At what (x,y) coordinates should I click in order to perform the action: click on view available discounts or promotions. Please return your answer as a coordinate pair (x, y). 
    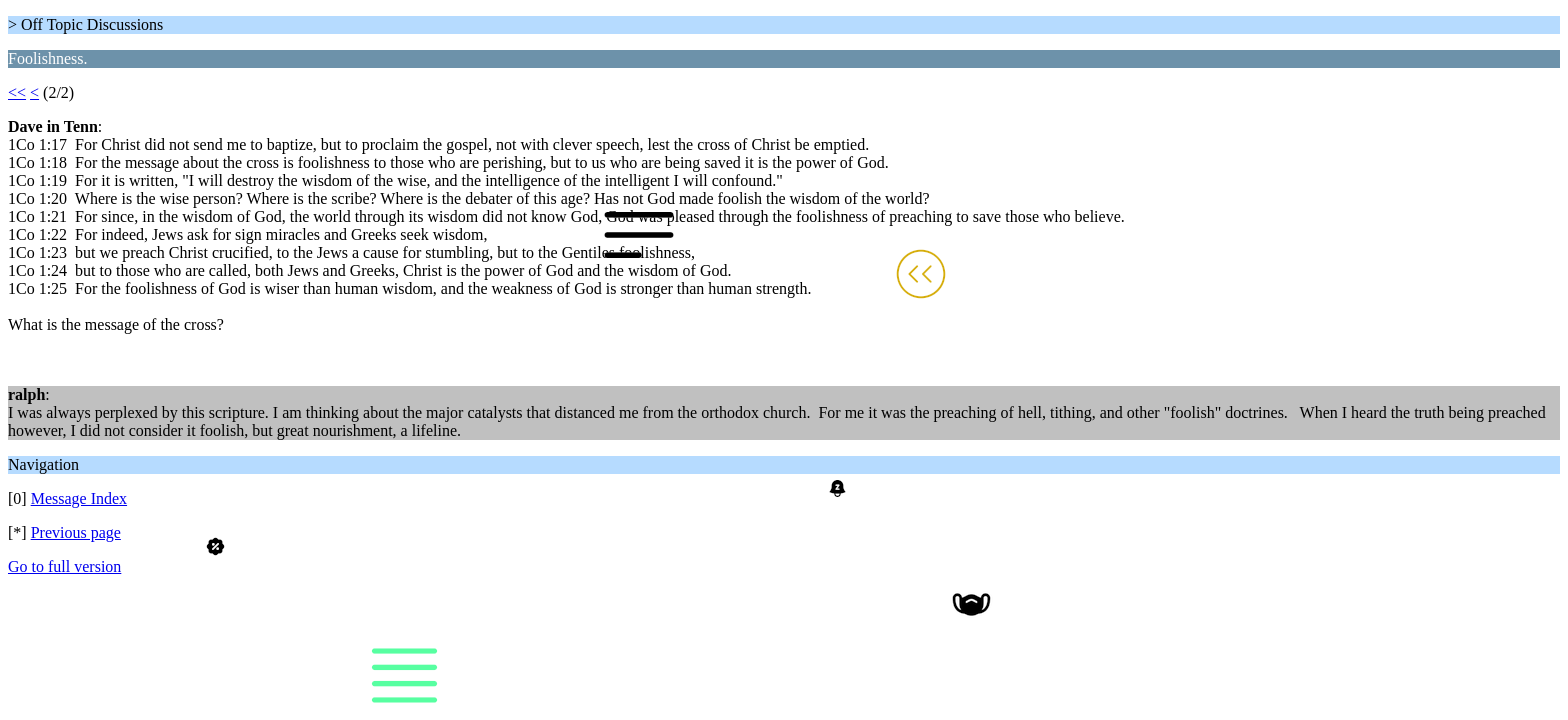
    Looking at the image, I should click on (215, 546).